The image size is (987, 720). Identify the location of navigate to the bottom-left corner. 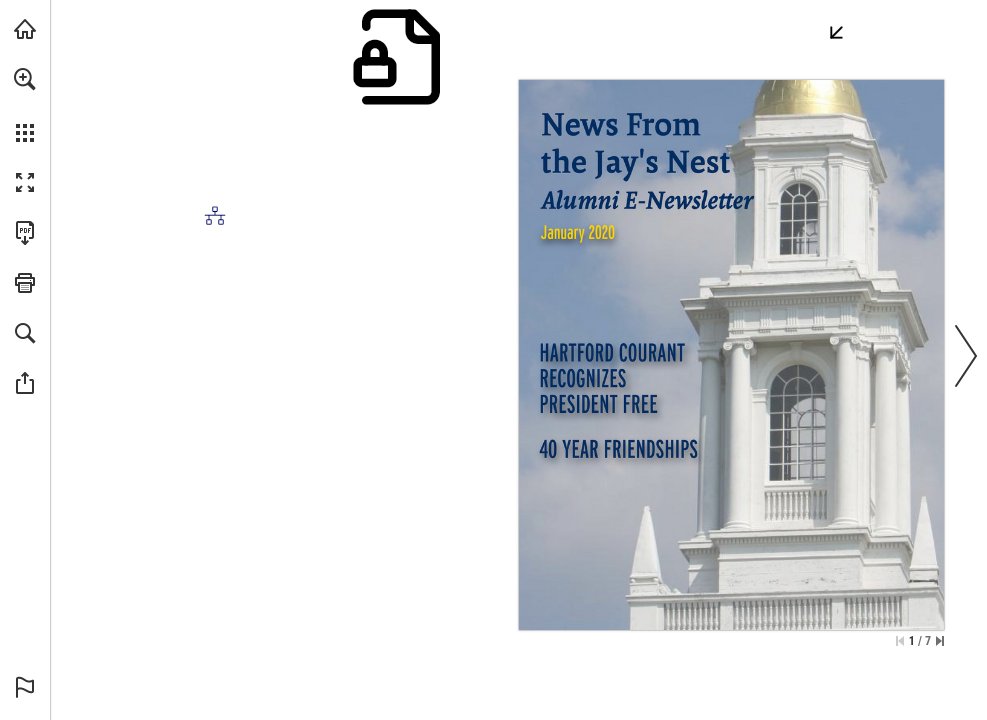
(836, 32).